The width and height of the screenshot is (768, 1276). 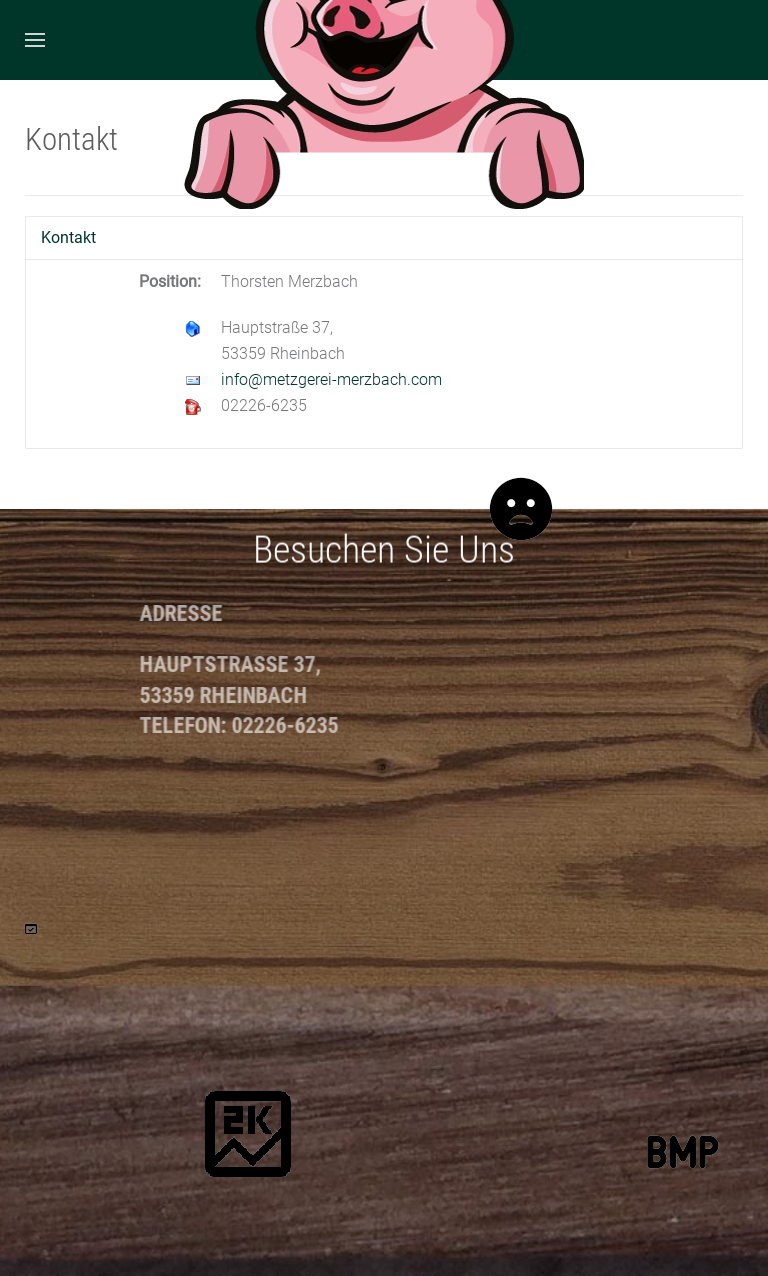 I want to click on indicates a BMP image file format, so click(x=683, y=1152).